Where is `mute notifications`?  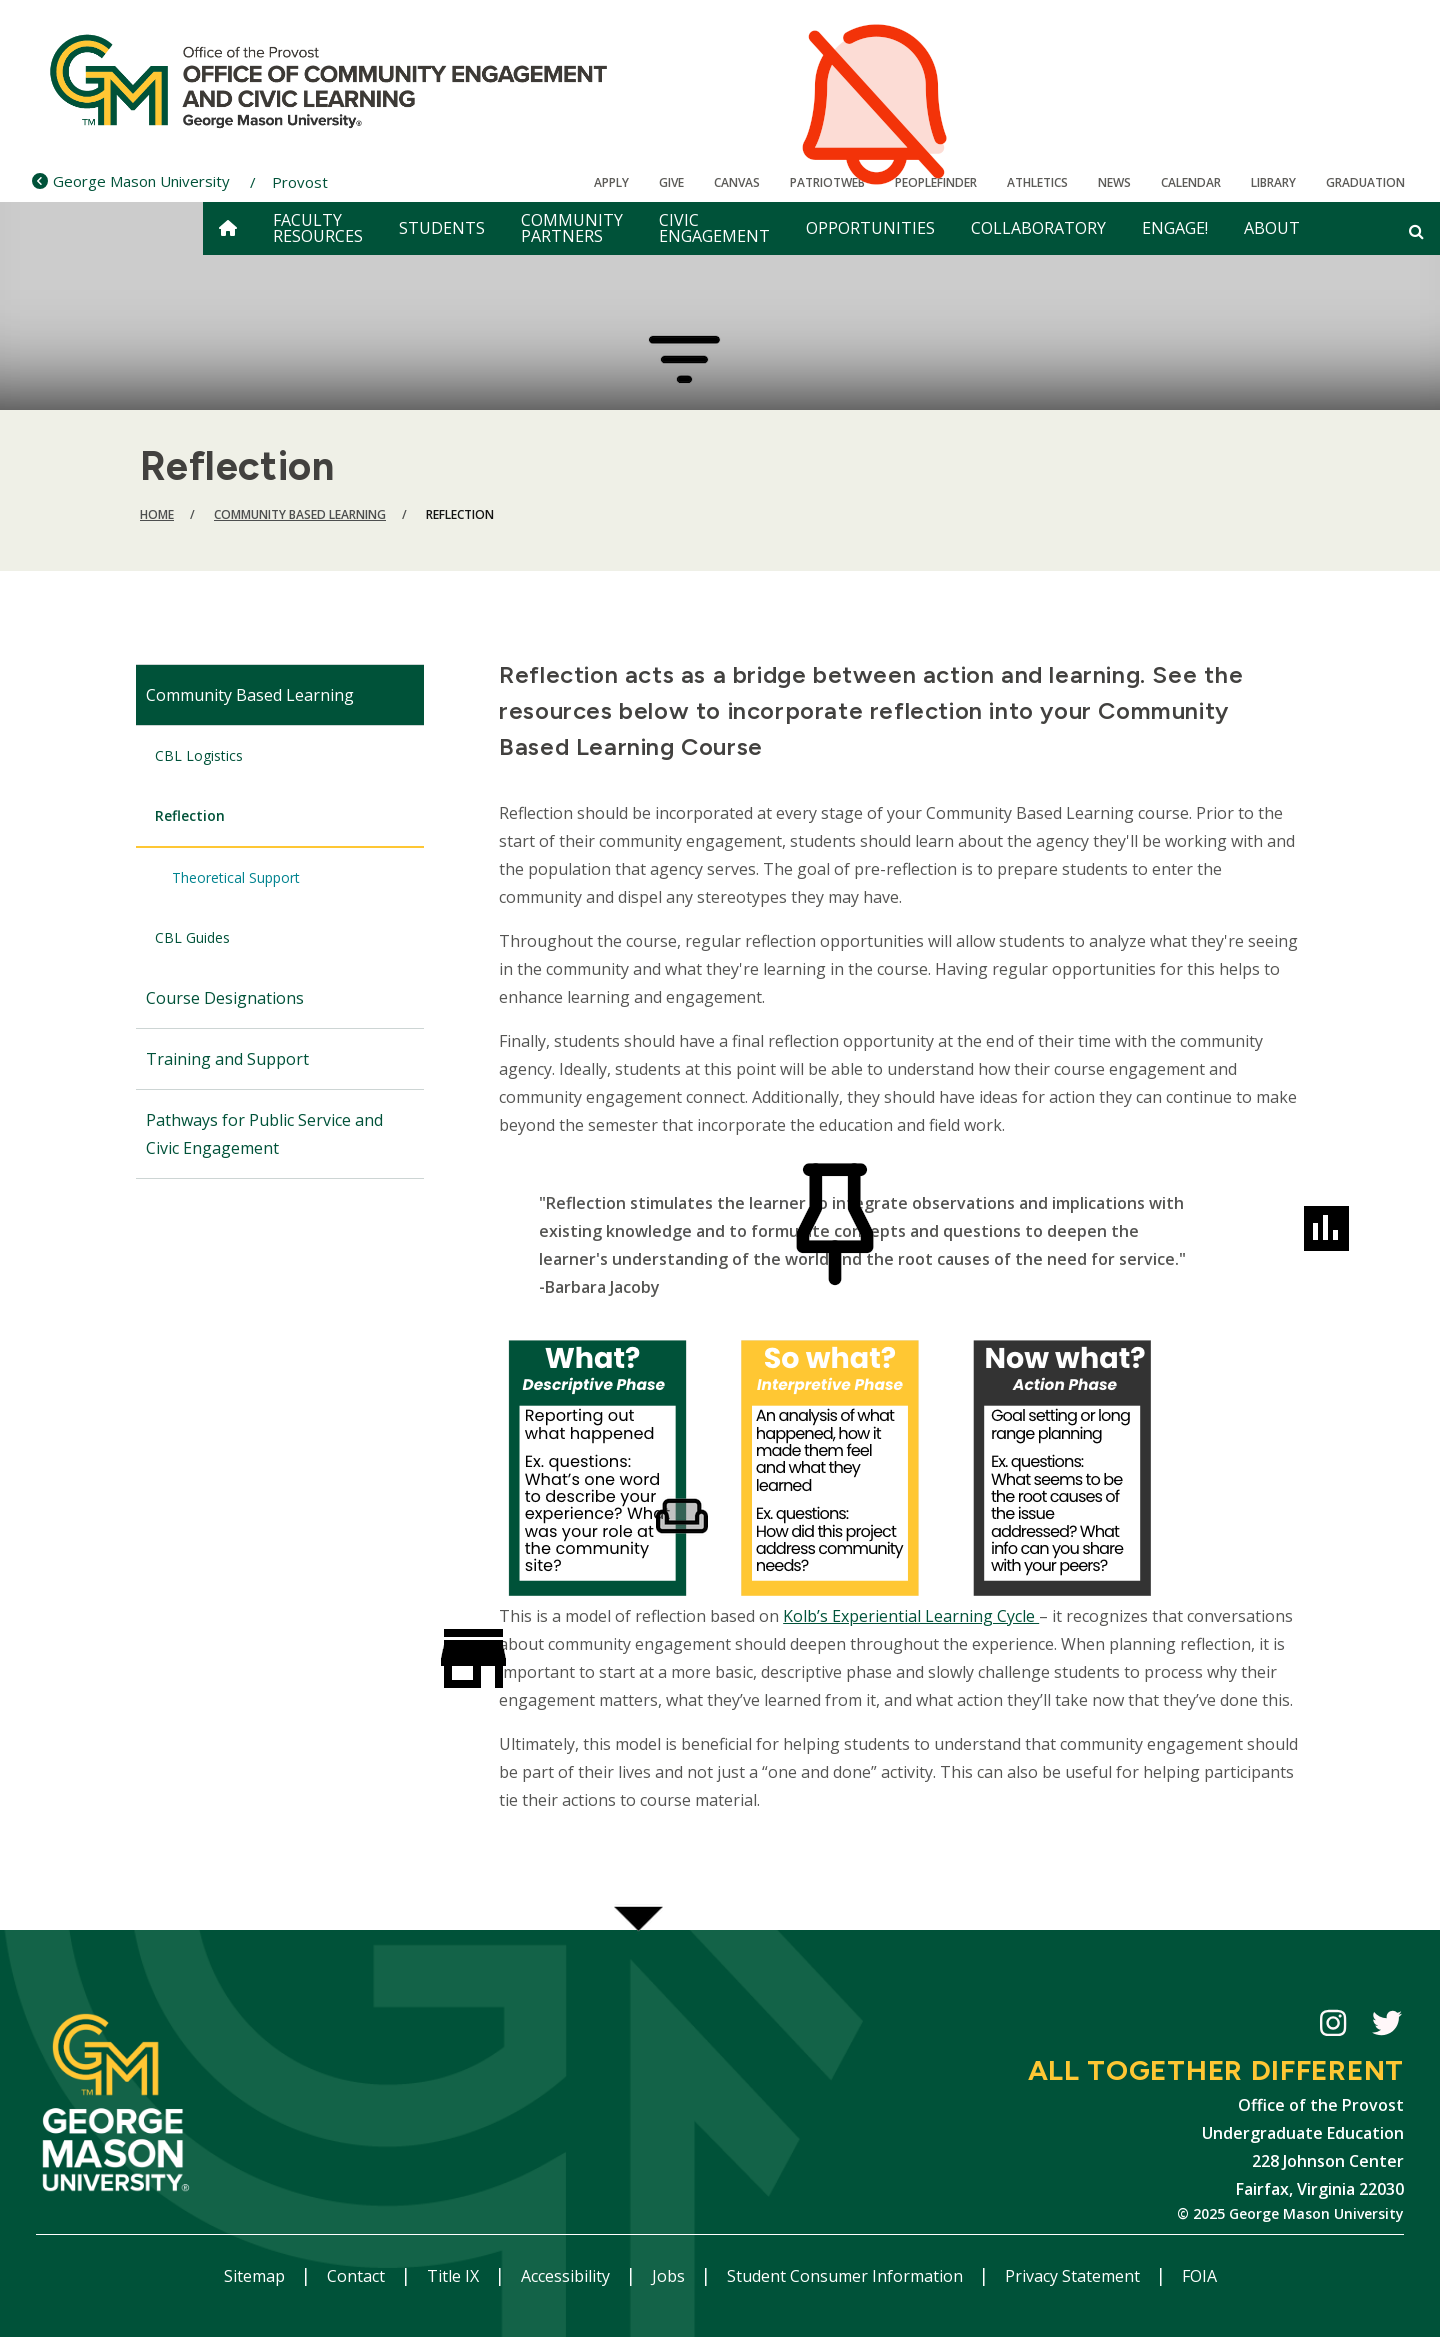 mute notifications is located at coordinates (876, 104).